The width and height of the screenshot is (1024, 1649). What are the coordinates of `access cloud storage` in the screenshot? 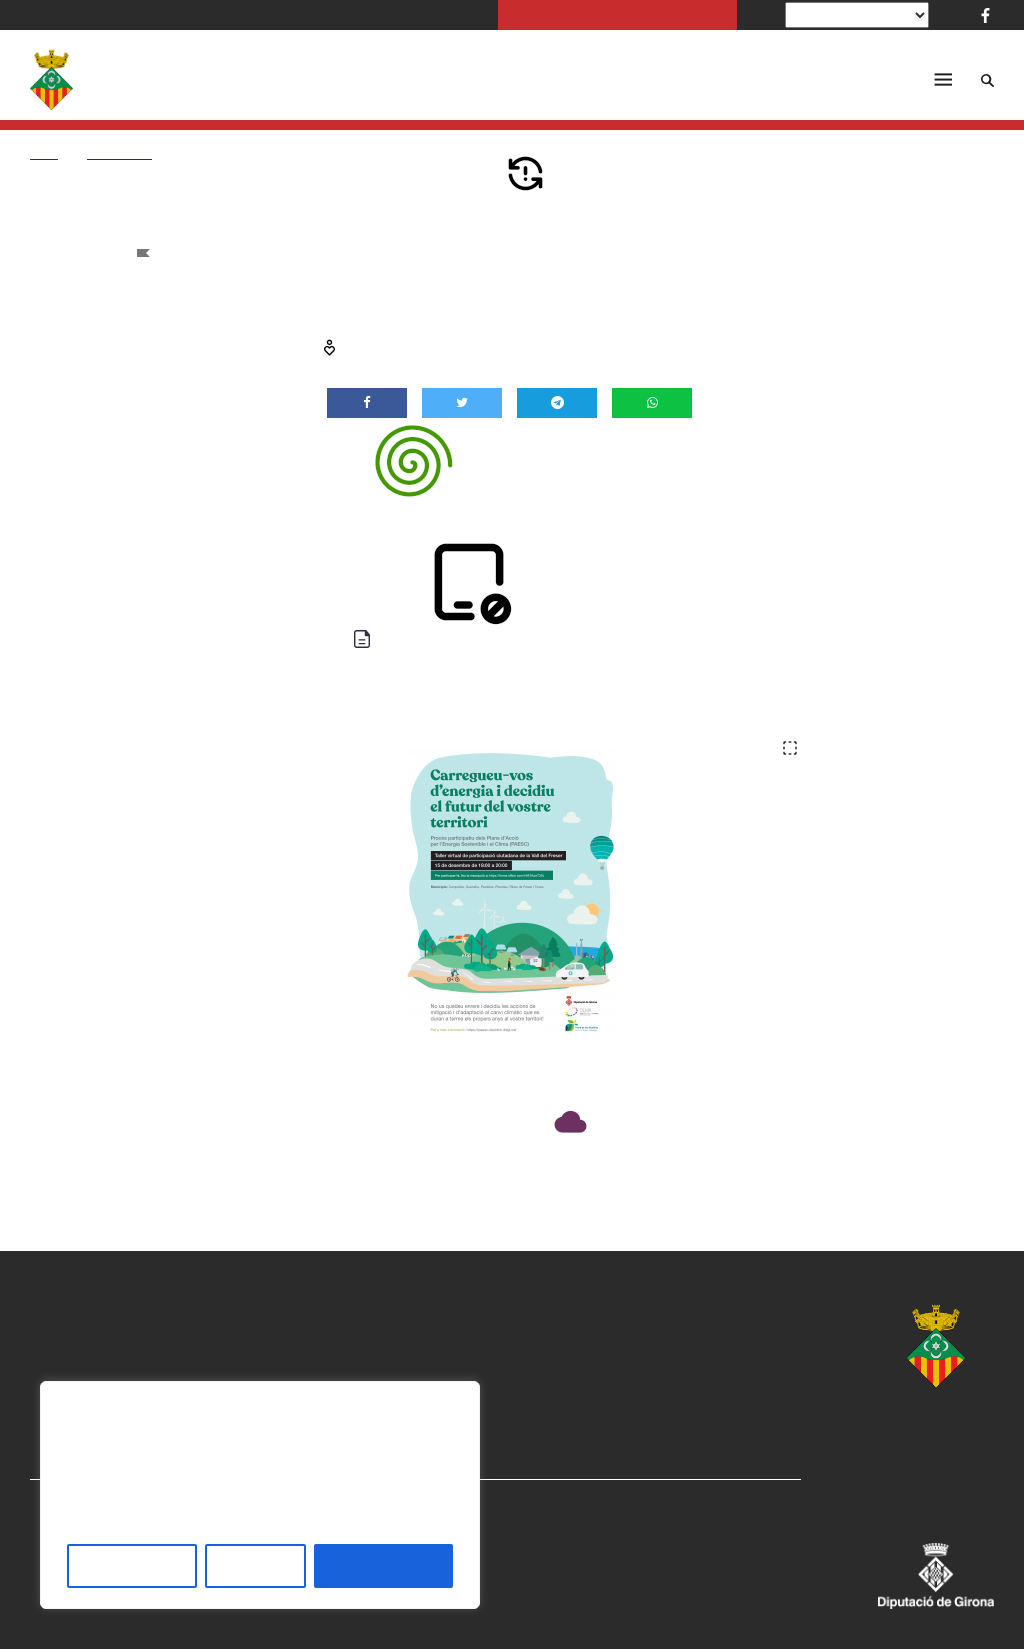 It's located at (570, 1122).